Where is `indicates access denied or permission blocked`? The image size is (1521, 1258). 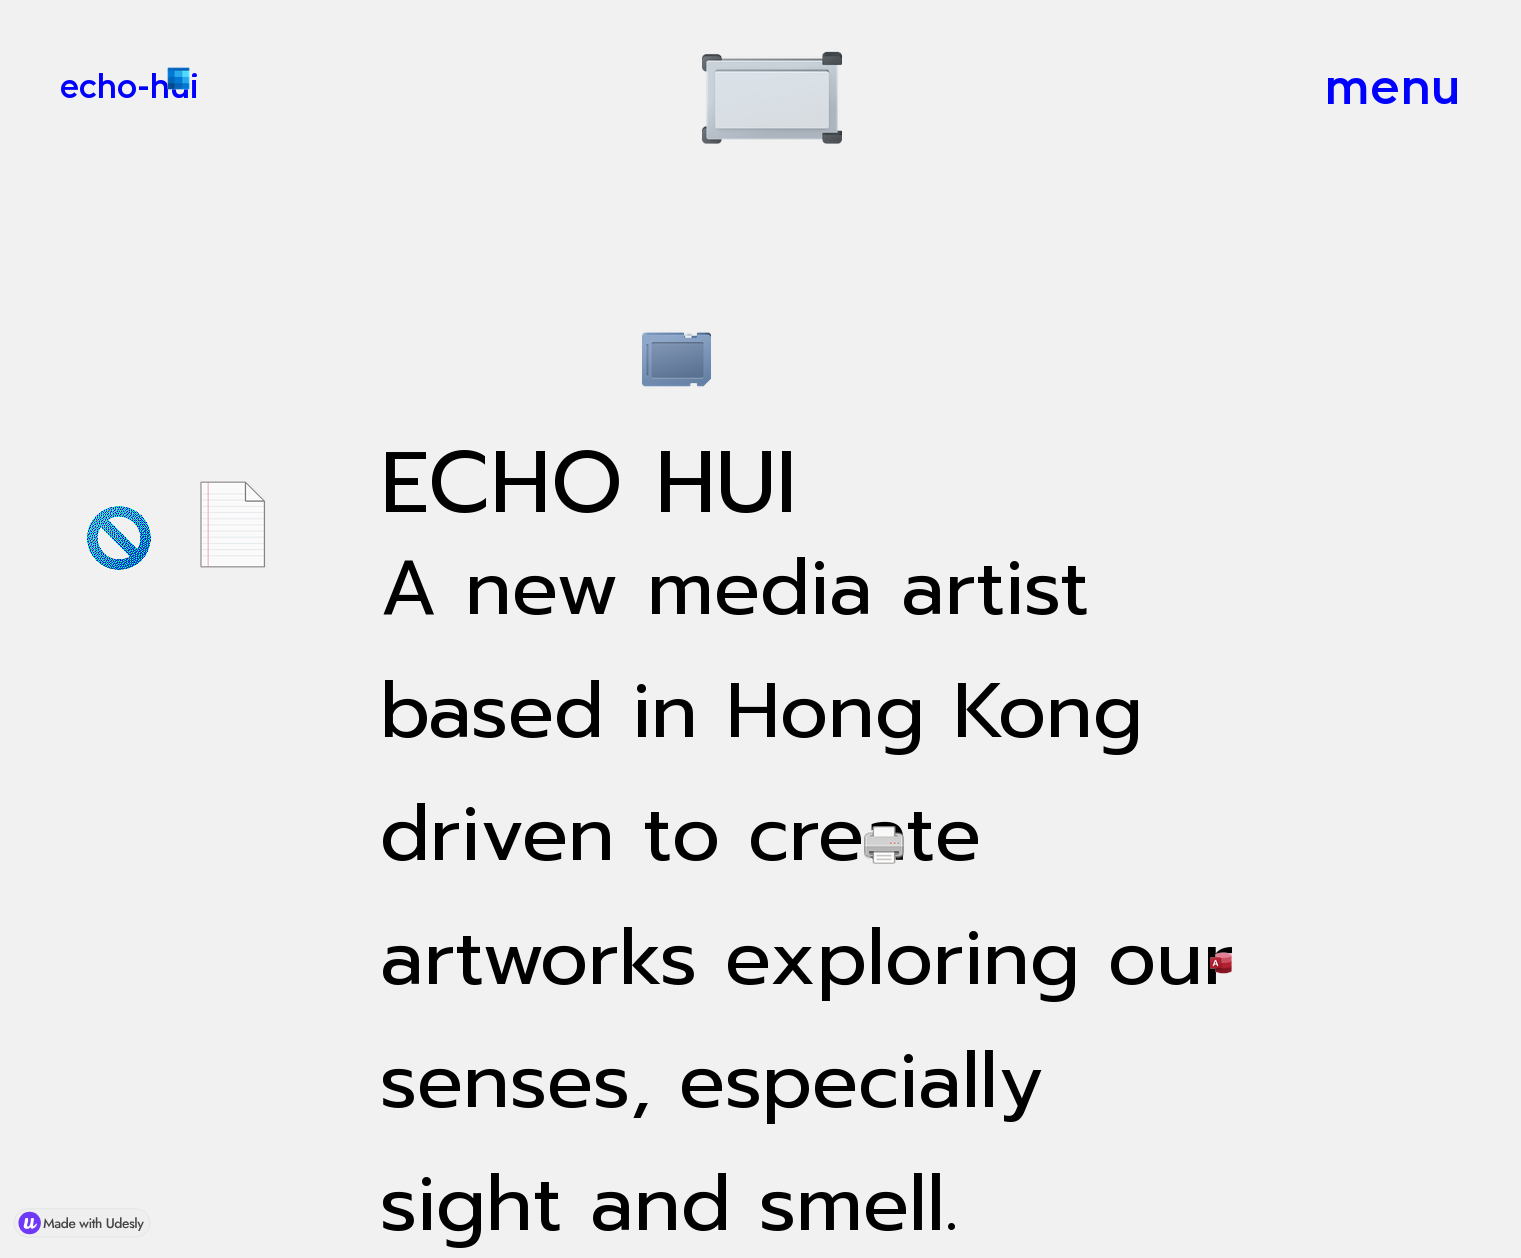
indicates access denied or permission blocked is located at coordinates (119, 538).